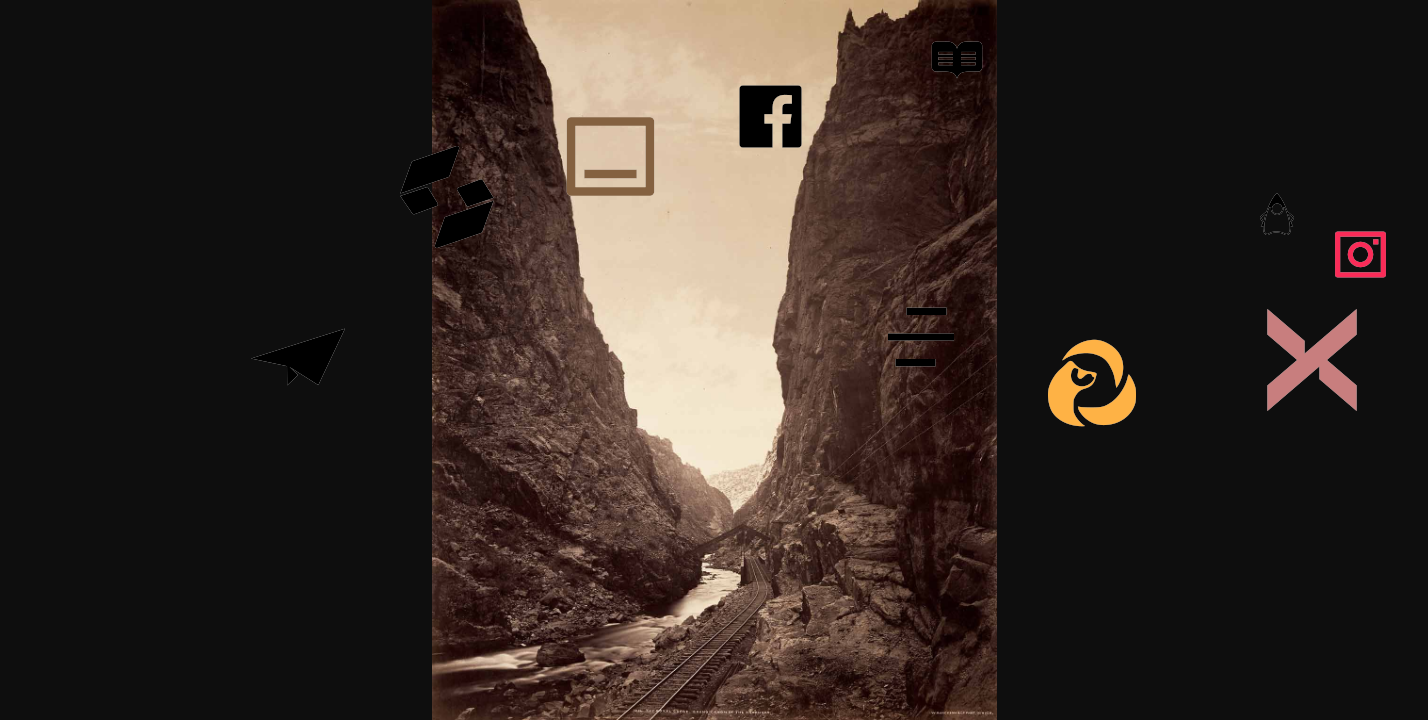 This screenshot has width=1428, height=720. Describe the element at coordinates (447, 197) in the screenshot. I see `ServBay application logo` at that location.